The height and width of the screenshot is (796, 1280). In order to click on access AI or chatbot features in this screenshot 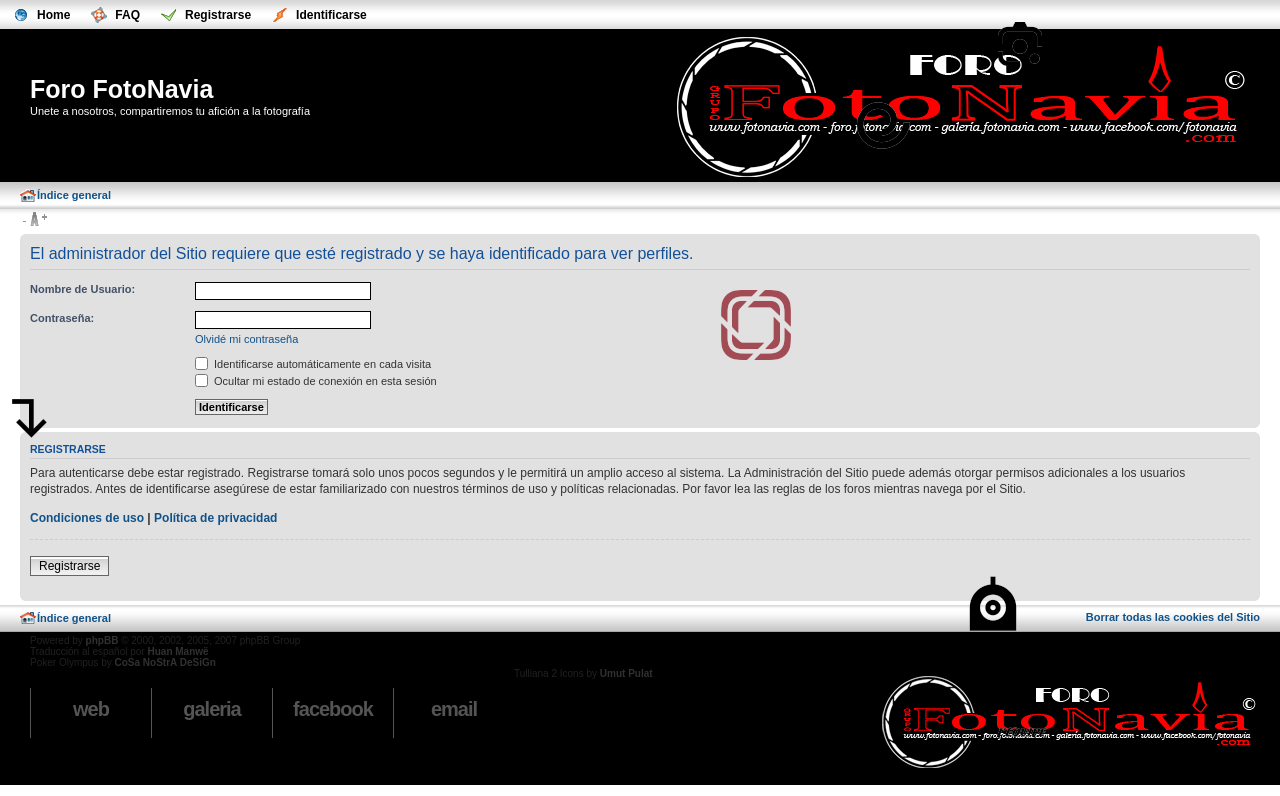, I will do `click(993, 605)`.